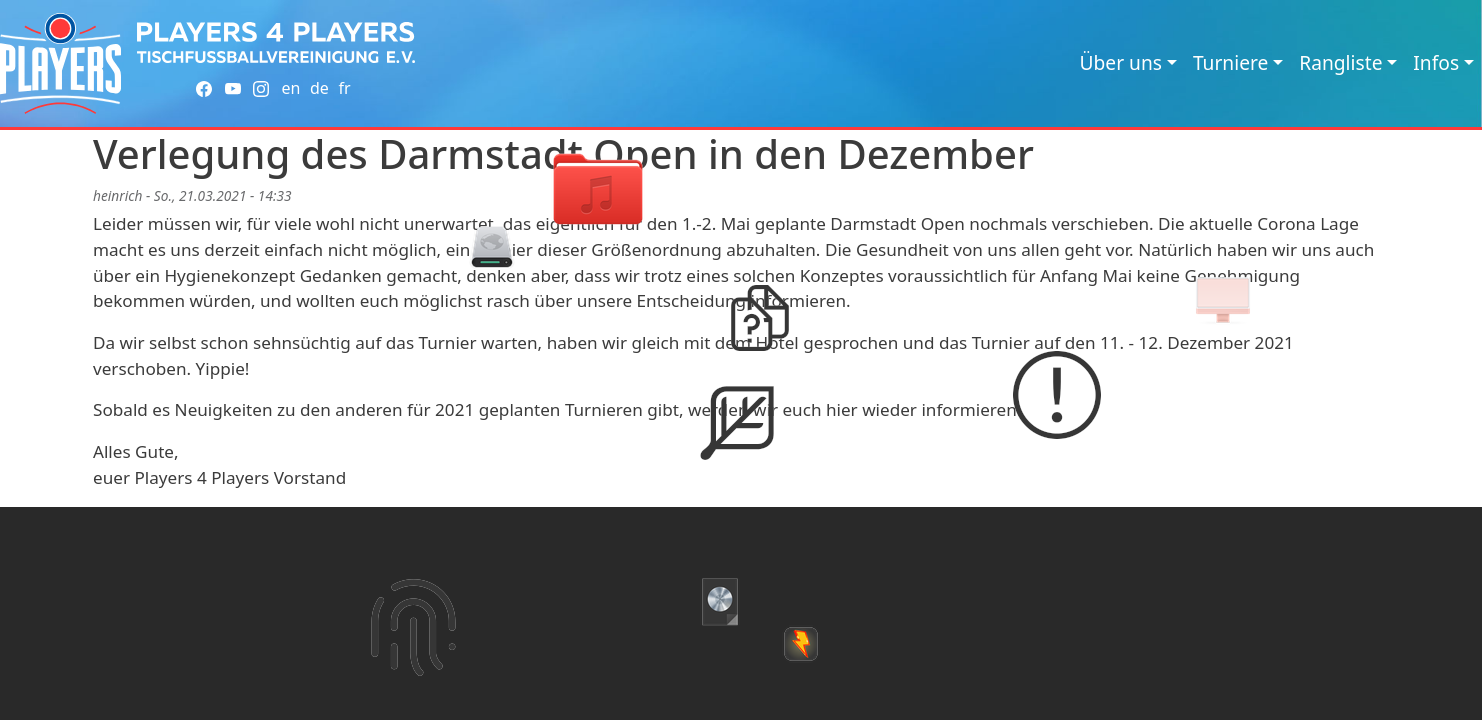 This screenshot has width=1482, height=720. What do you see at coordinates (492, 247) in the screenshot?
I see `access network server or shared storage` at bounding box center [492, 247].